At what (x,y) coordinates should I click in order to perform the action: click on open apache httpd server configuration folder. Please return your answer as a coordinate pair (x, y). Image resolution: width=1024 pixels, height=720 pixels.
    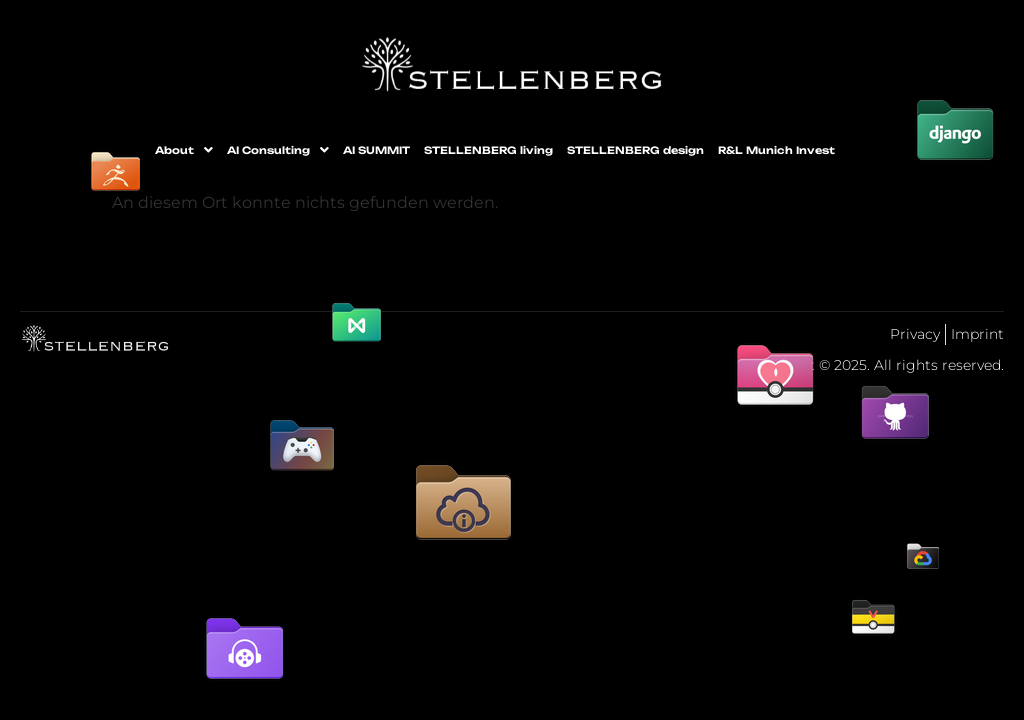
    Looking at the image, I should click on (463, 505).